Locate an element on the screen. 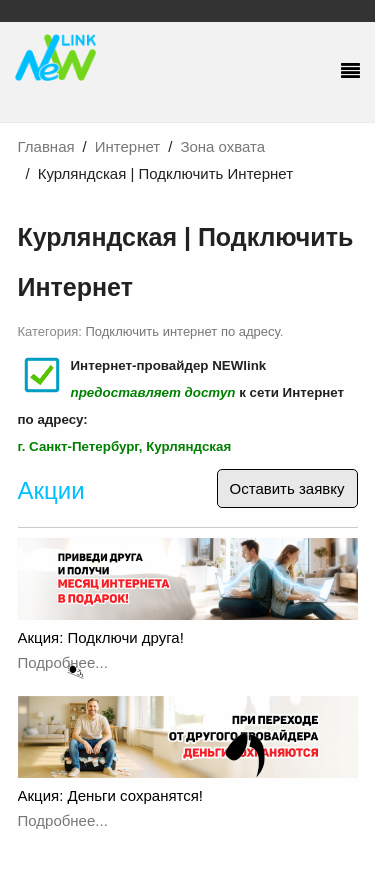 The width and height of the screenshot is (375, 885). play boulder dash or similar arcade game is located at coordinates (75, 671).